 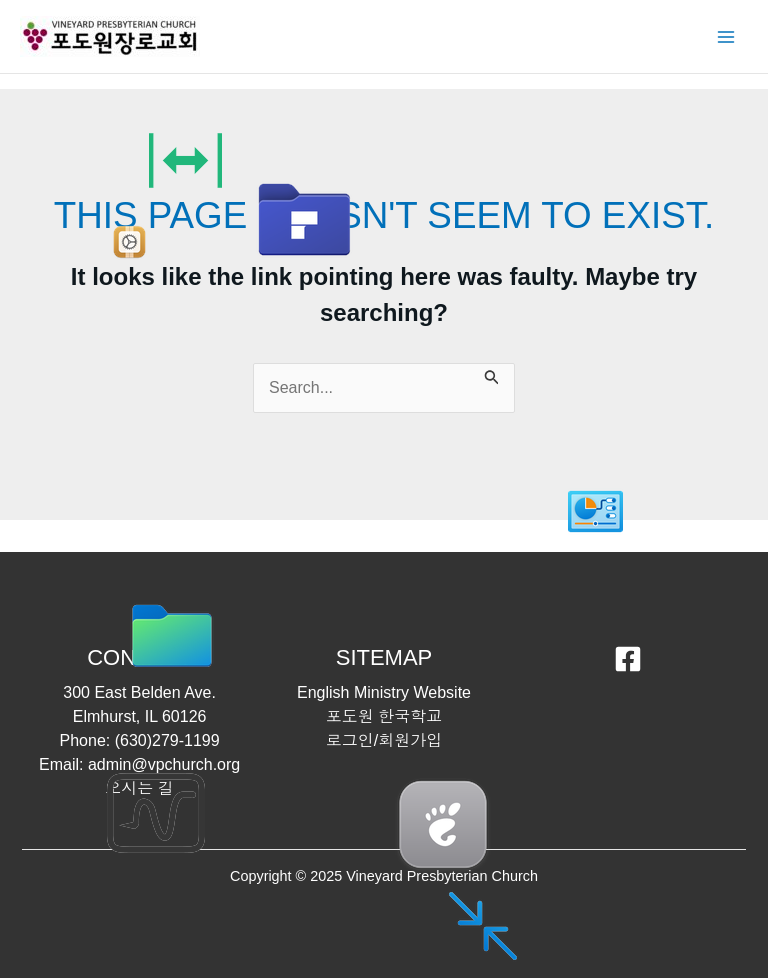 I want to click on compress or reduce file size, so click(x=483, y=926).